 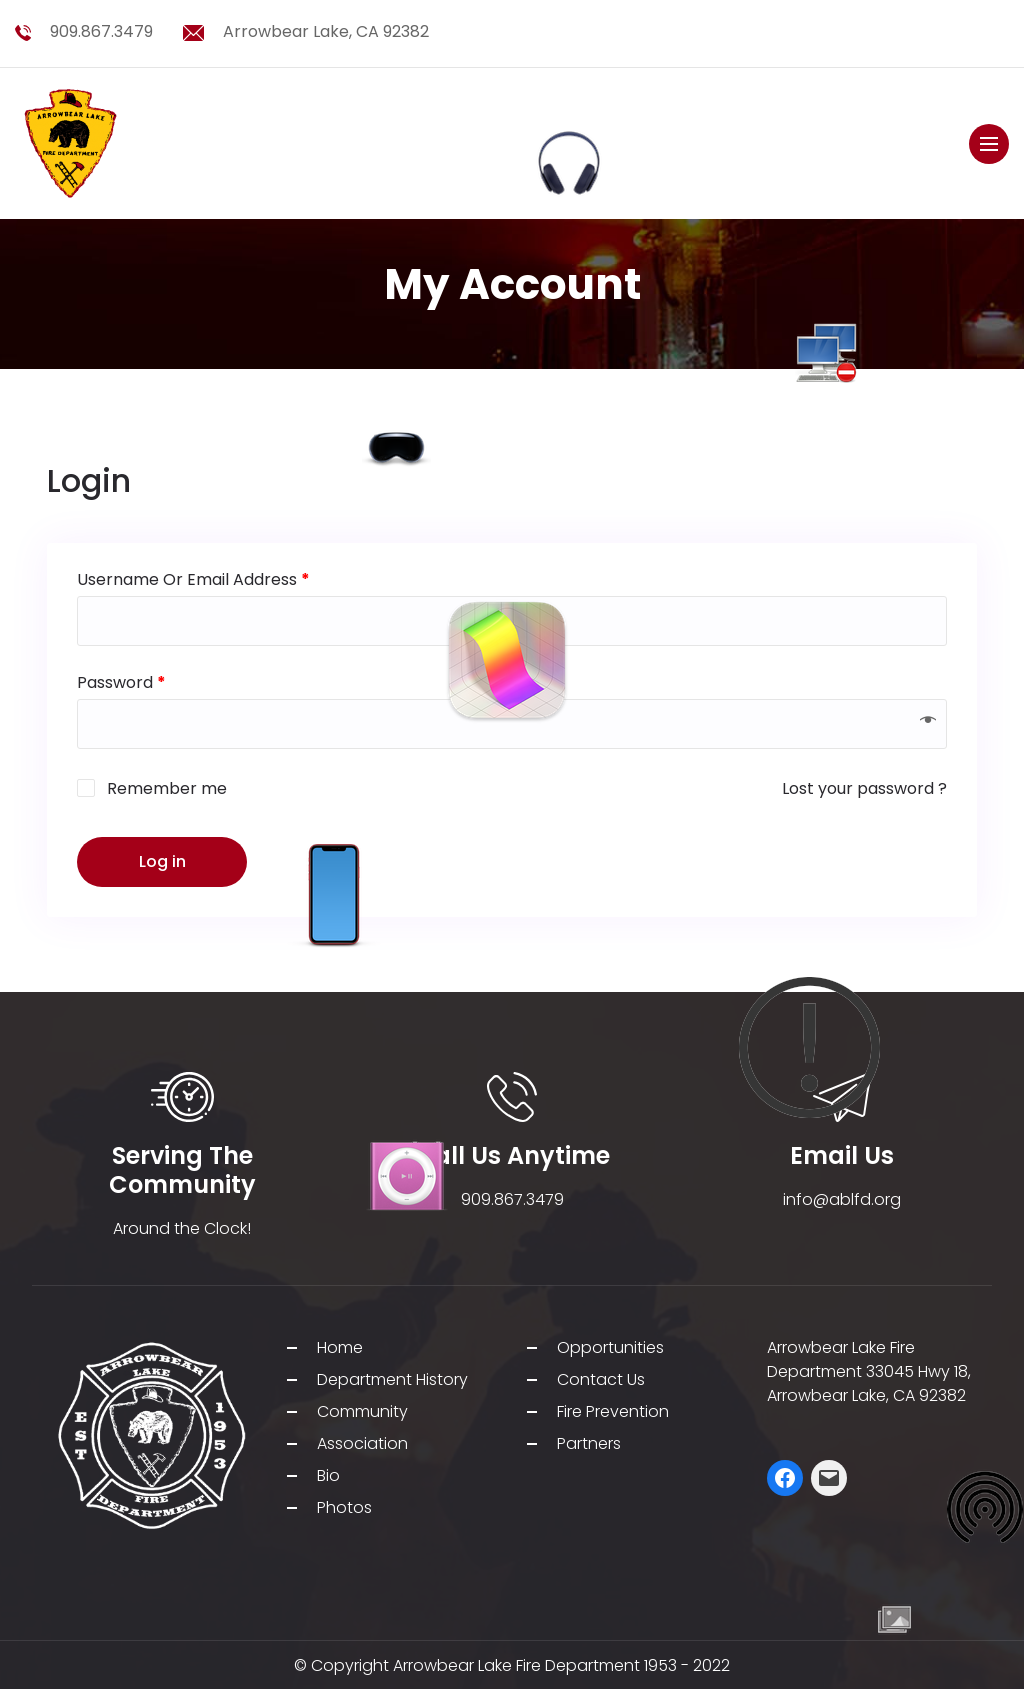 I want to click on iPod shuffle device connected, so click(x=407, y=1176).